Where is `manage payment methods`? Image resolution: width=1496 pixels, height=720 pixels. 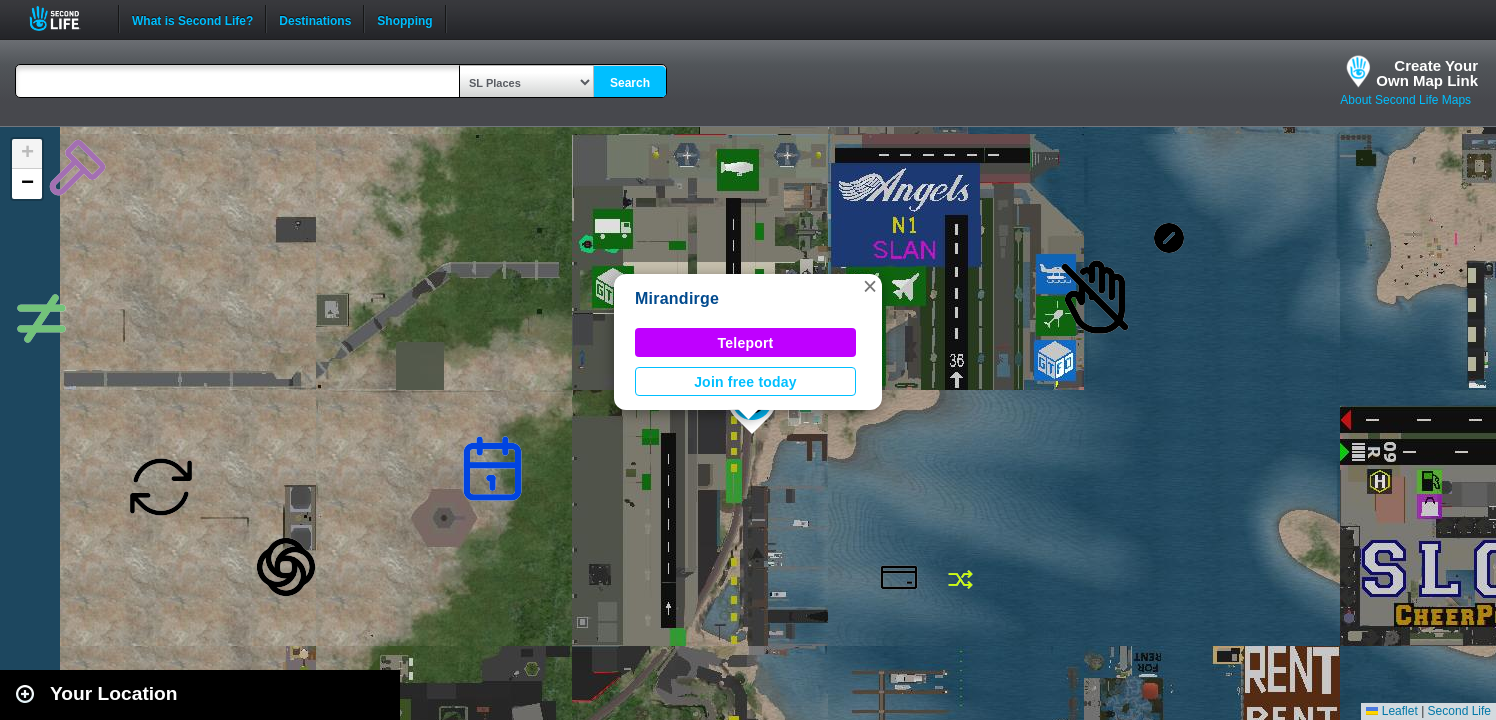
manage payment methods is located at coordinates (899, 576).